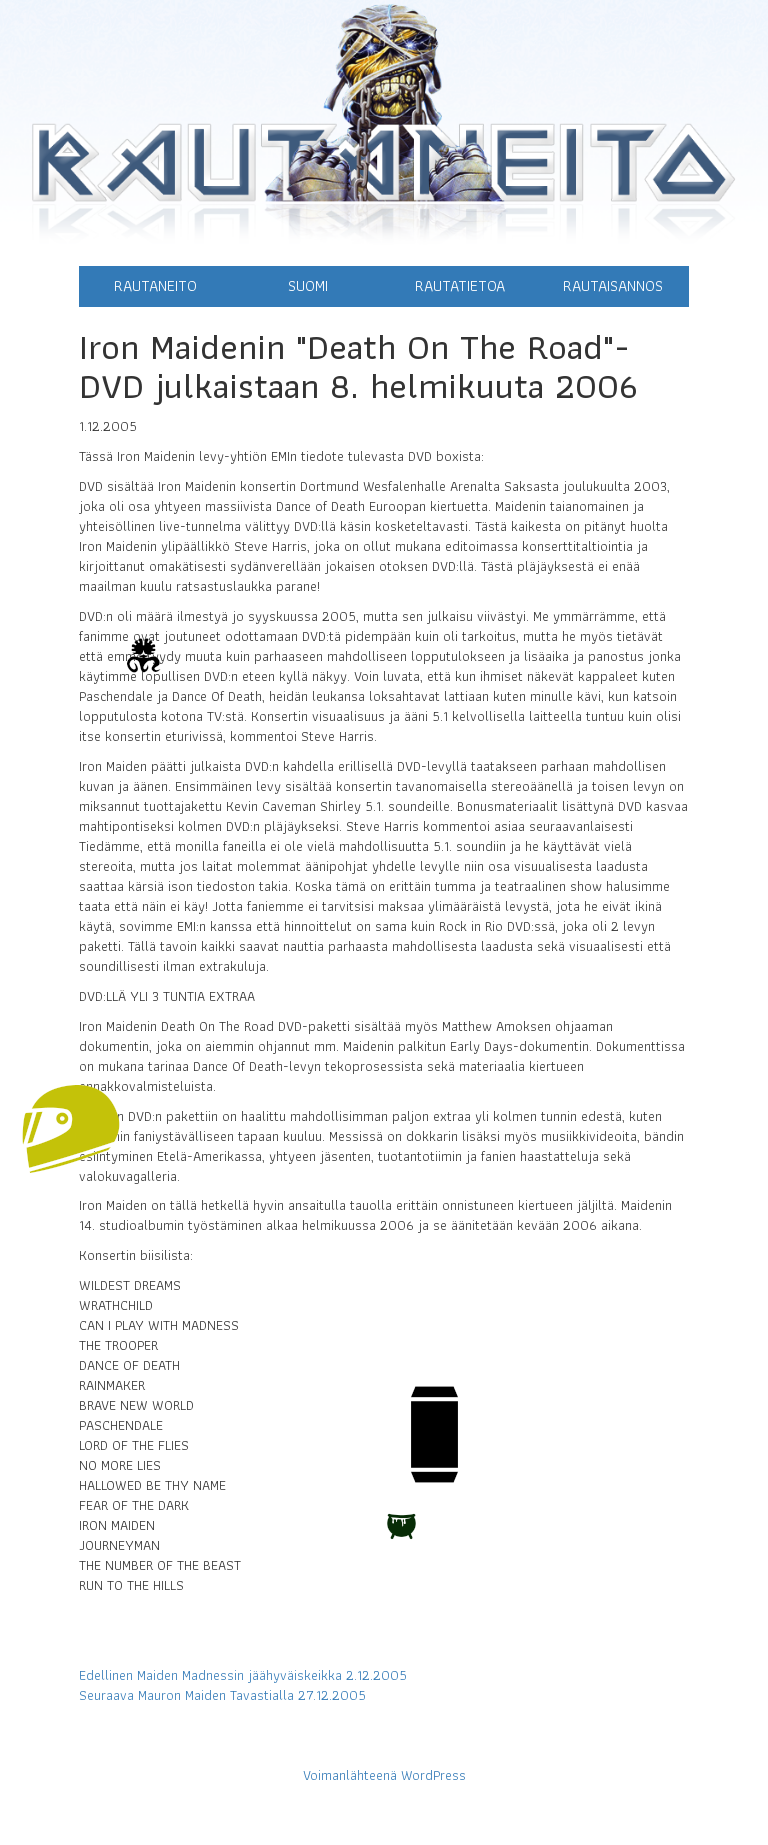 The width and height of the screenshot is (768, 1845). What do you see at coordinates (434, 1434) in the screenshot?
I see `select a beverage or drink item` at bounding box center [434, 1434].